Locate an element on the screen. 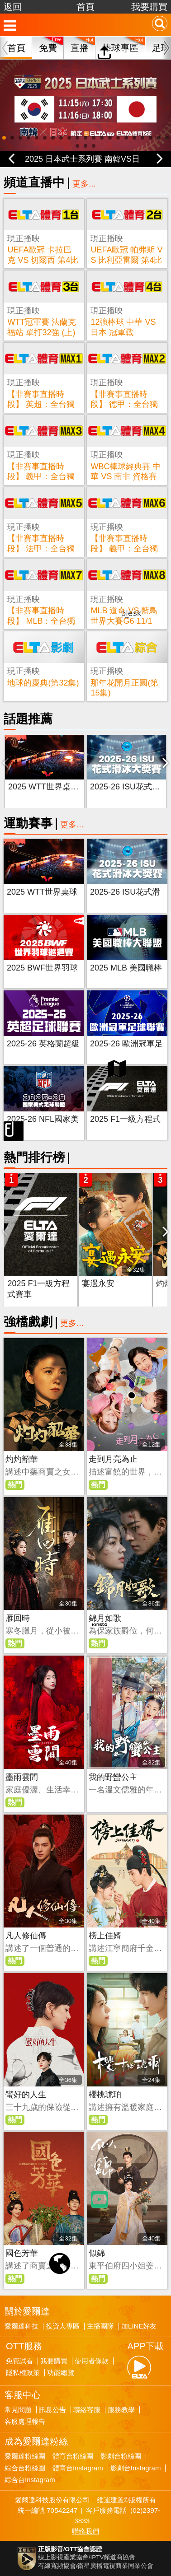 Image resolution: width=171 pixels, height=2576 pixels. view global or worldwide settings is located at coordinates (60, 2263).